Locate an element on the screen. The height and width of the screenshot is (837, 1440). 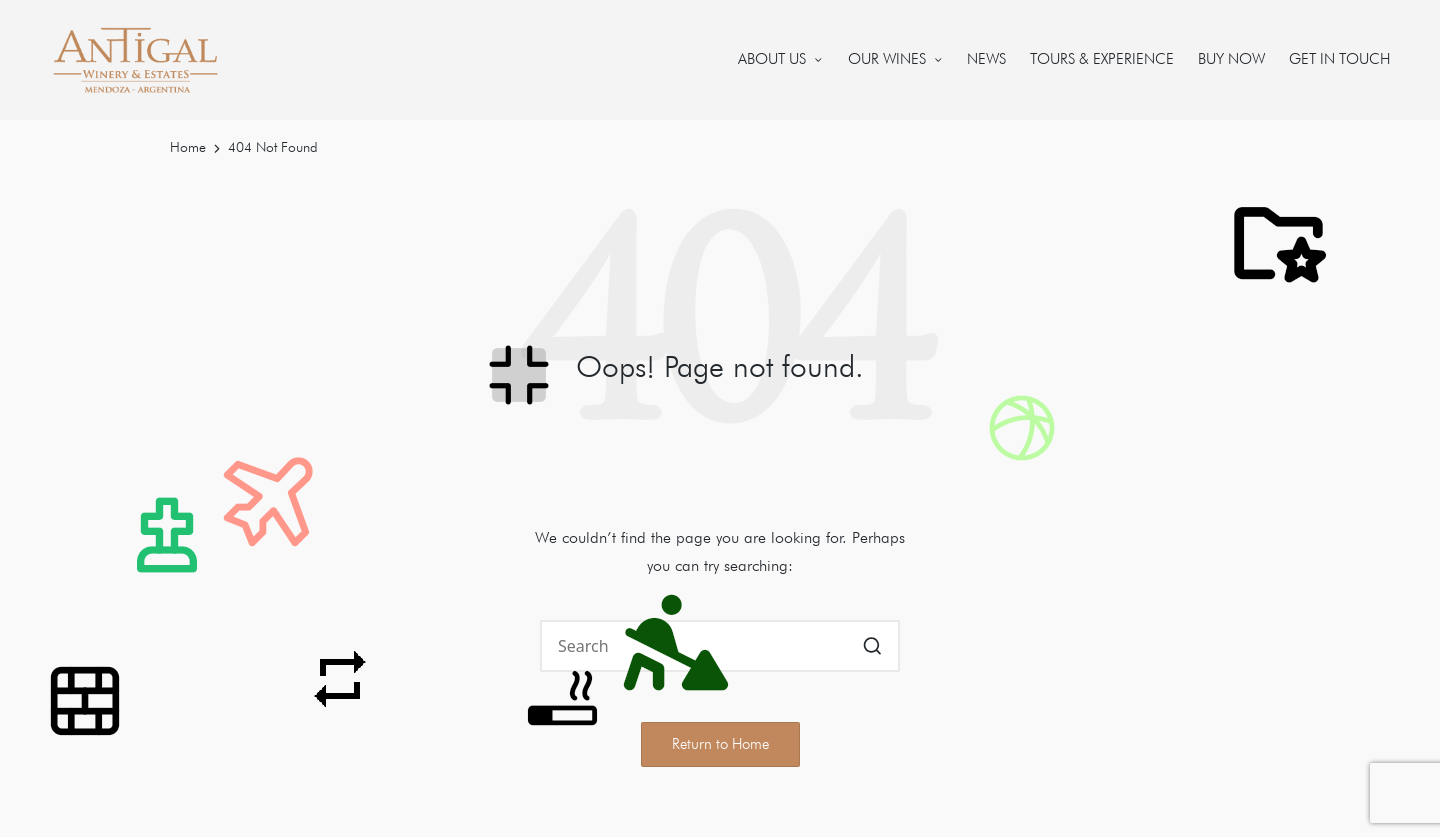
indicates a designated smoking area is located at coordinates (562, 705).